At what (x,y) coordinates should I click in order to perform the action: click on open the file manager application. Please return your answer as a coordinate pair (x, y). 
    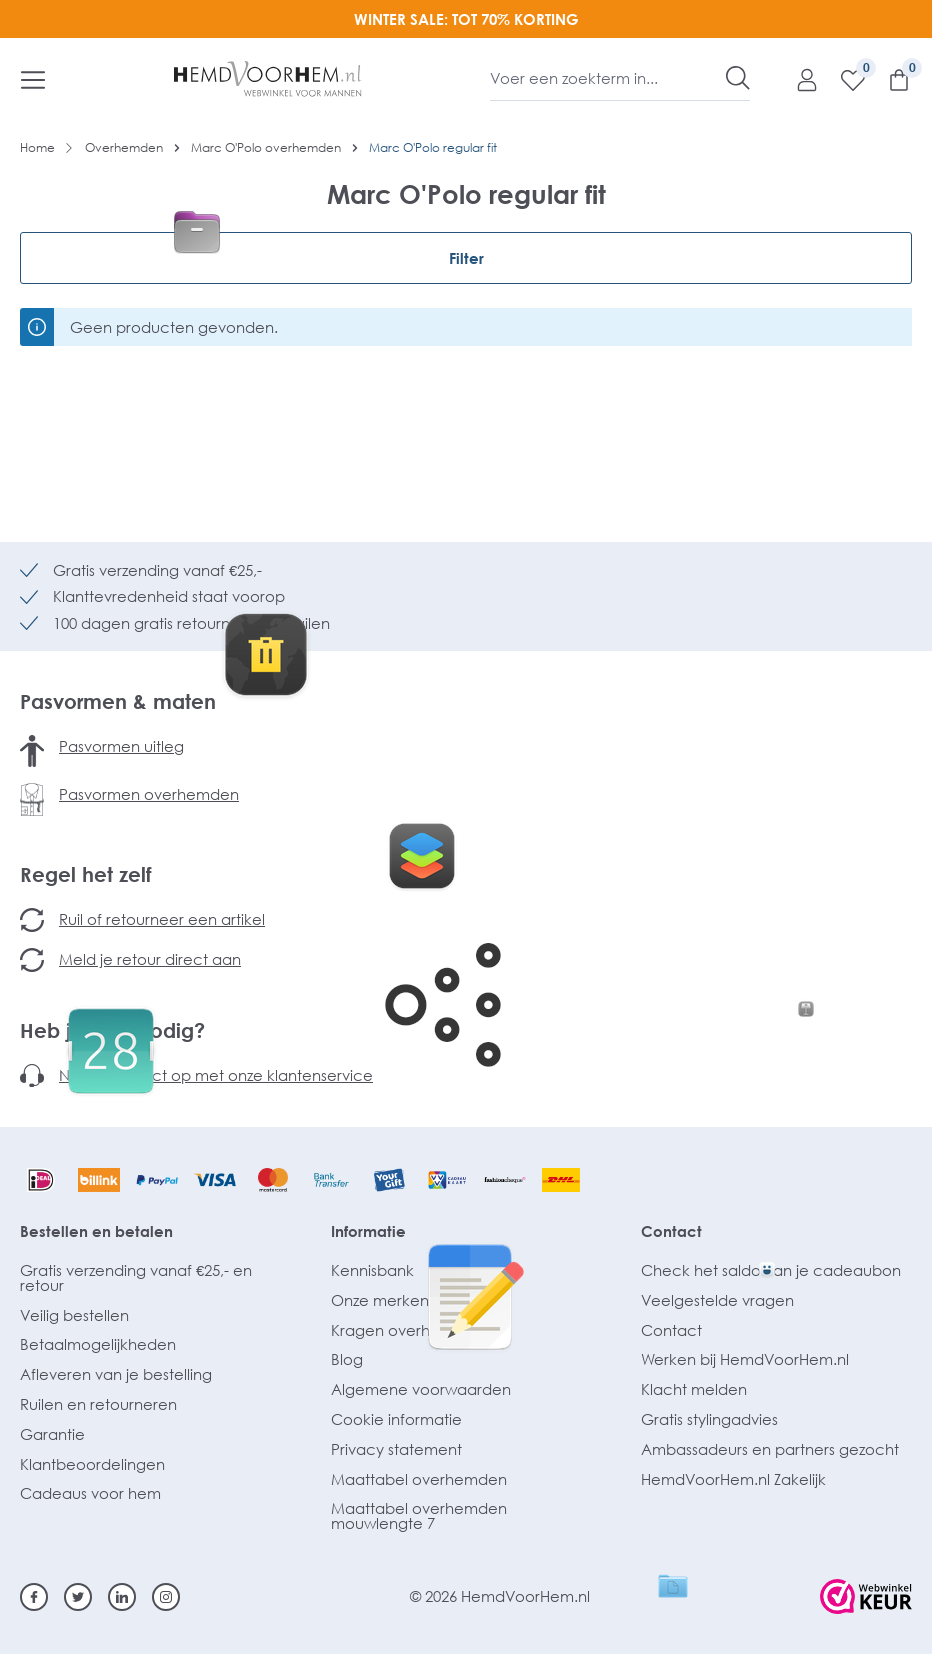
    Looking at the image, I should click on (197, 232).